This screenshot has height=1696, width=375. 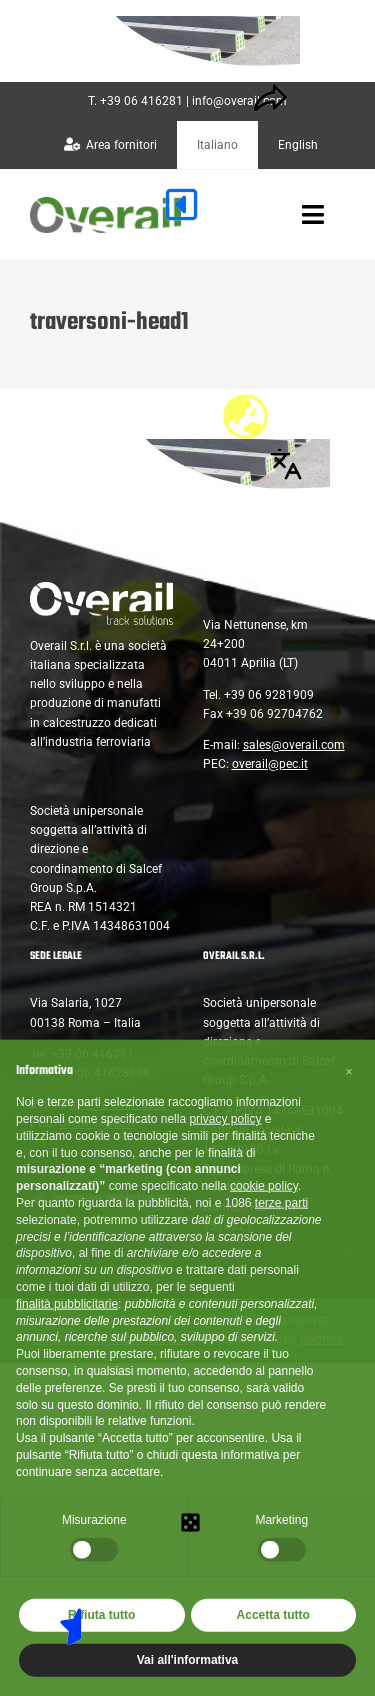 I want to click on change language settings, so click(x=286, y=464).